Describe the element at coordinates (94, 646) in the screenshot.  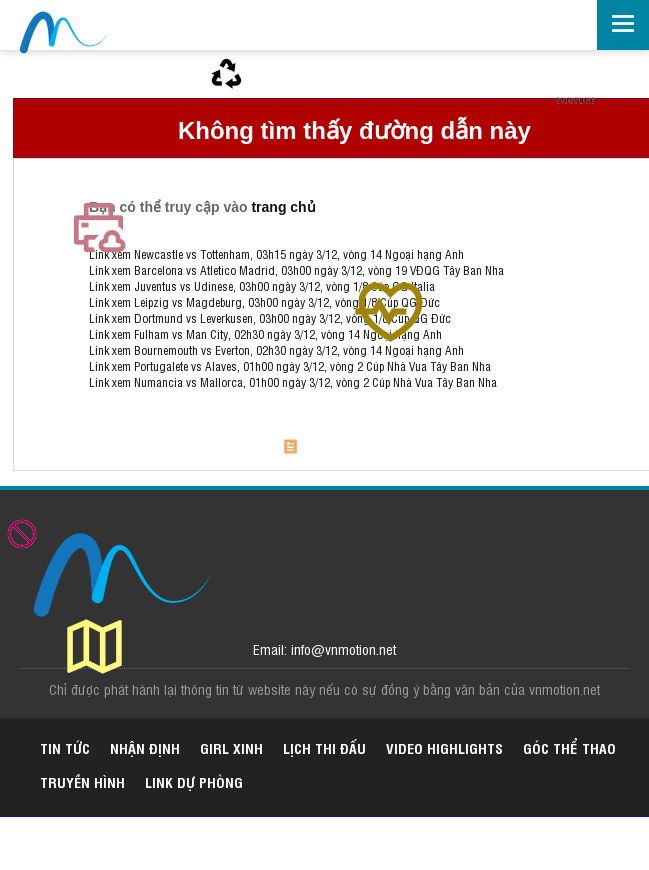
I see `view map or navigation` at that location.